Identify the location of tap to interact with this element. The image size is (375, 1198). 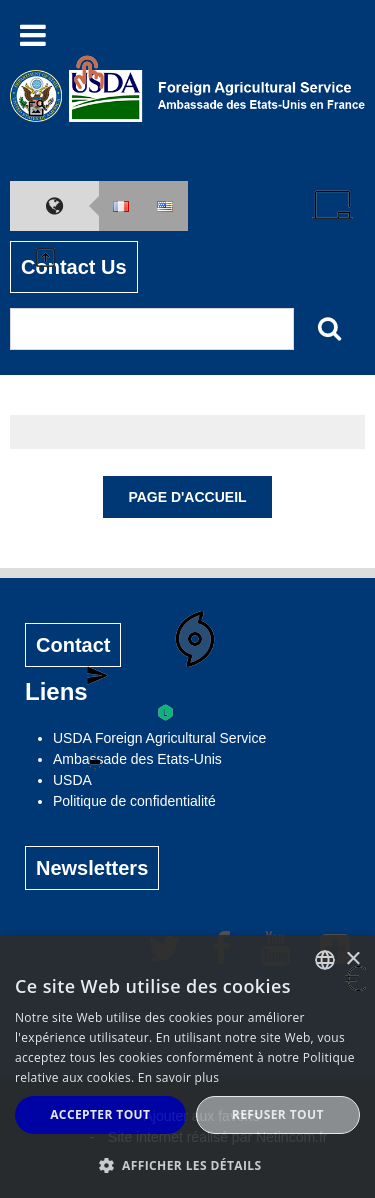
(89, 73).